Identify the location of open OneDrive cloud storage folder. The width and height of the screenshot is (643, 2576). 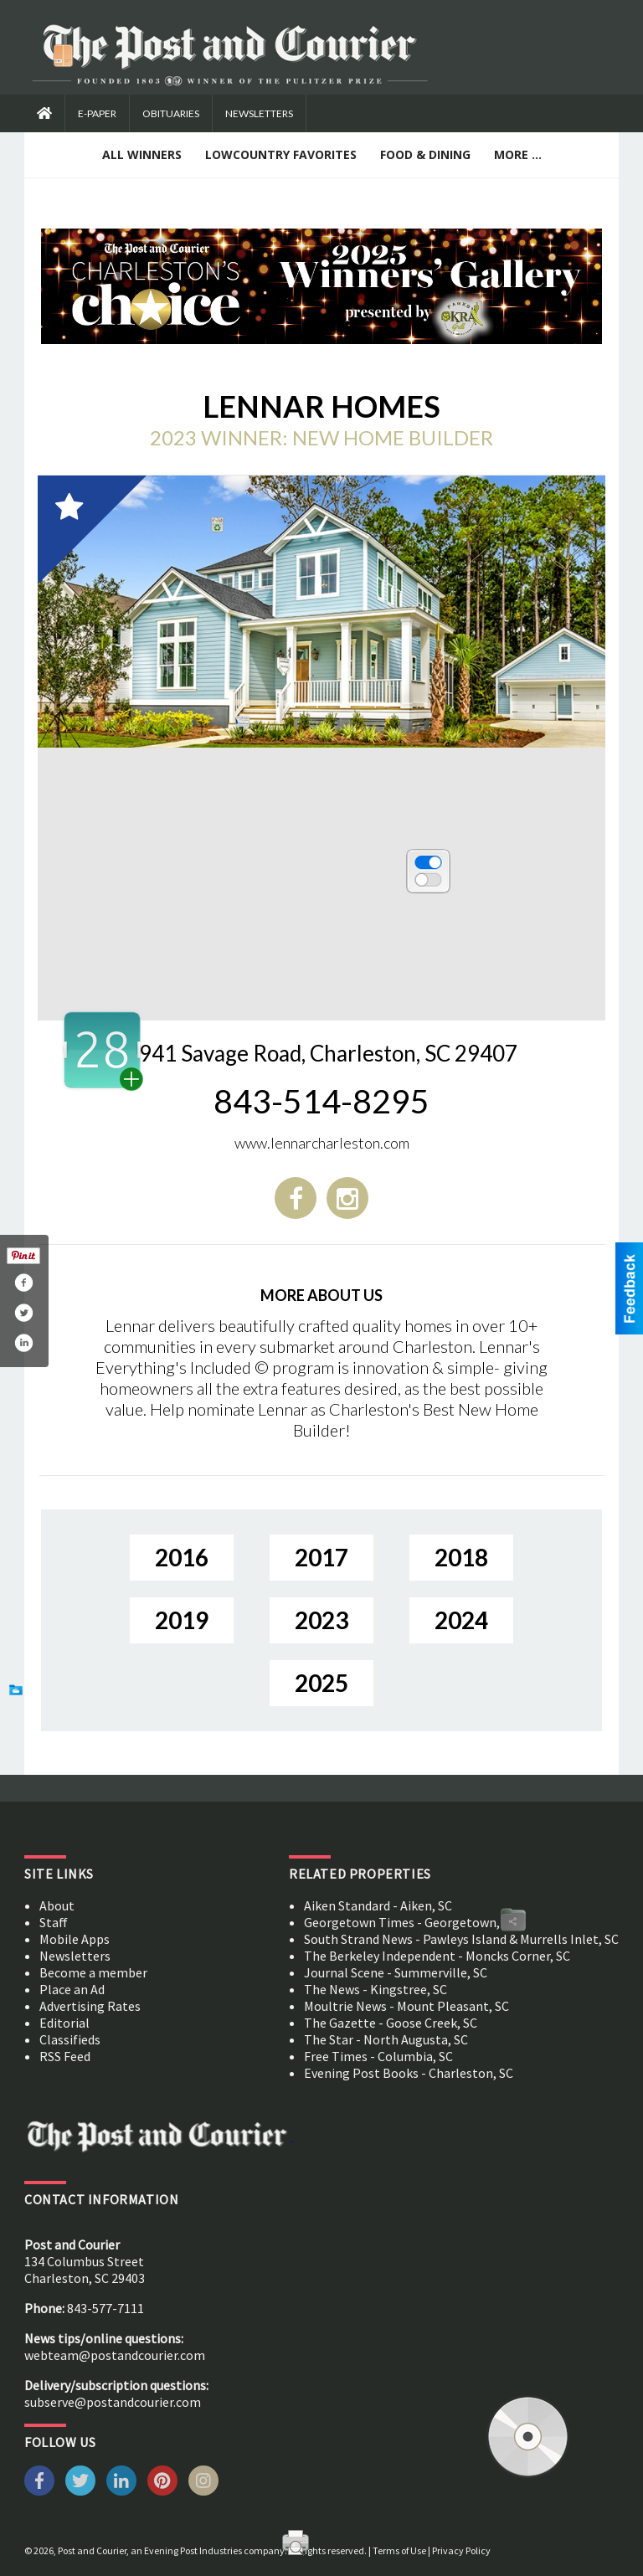
(16, 1690).